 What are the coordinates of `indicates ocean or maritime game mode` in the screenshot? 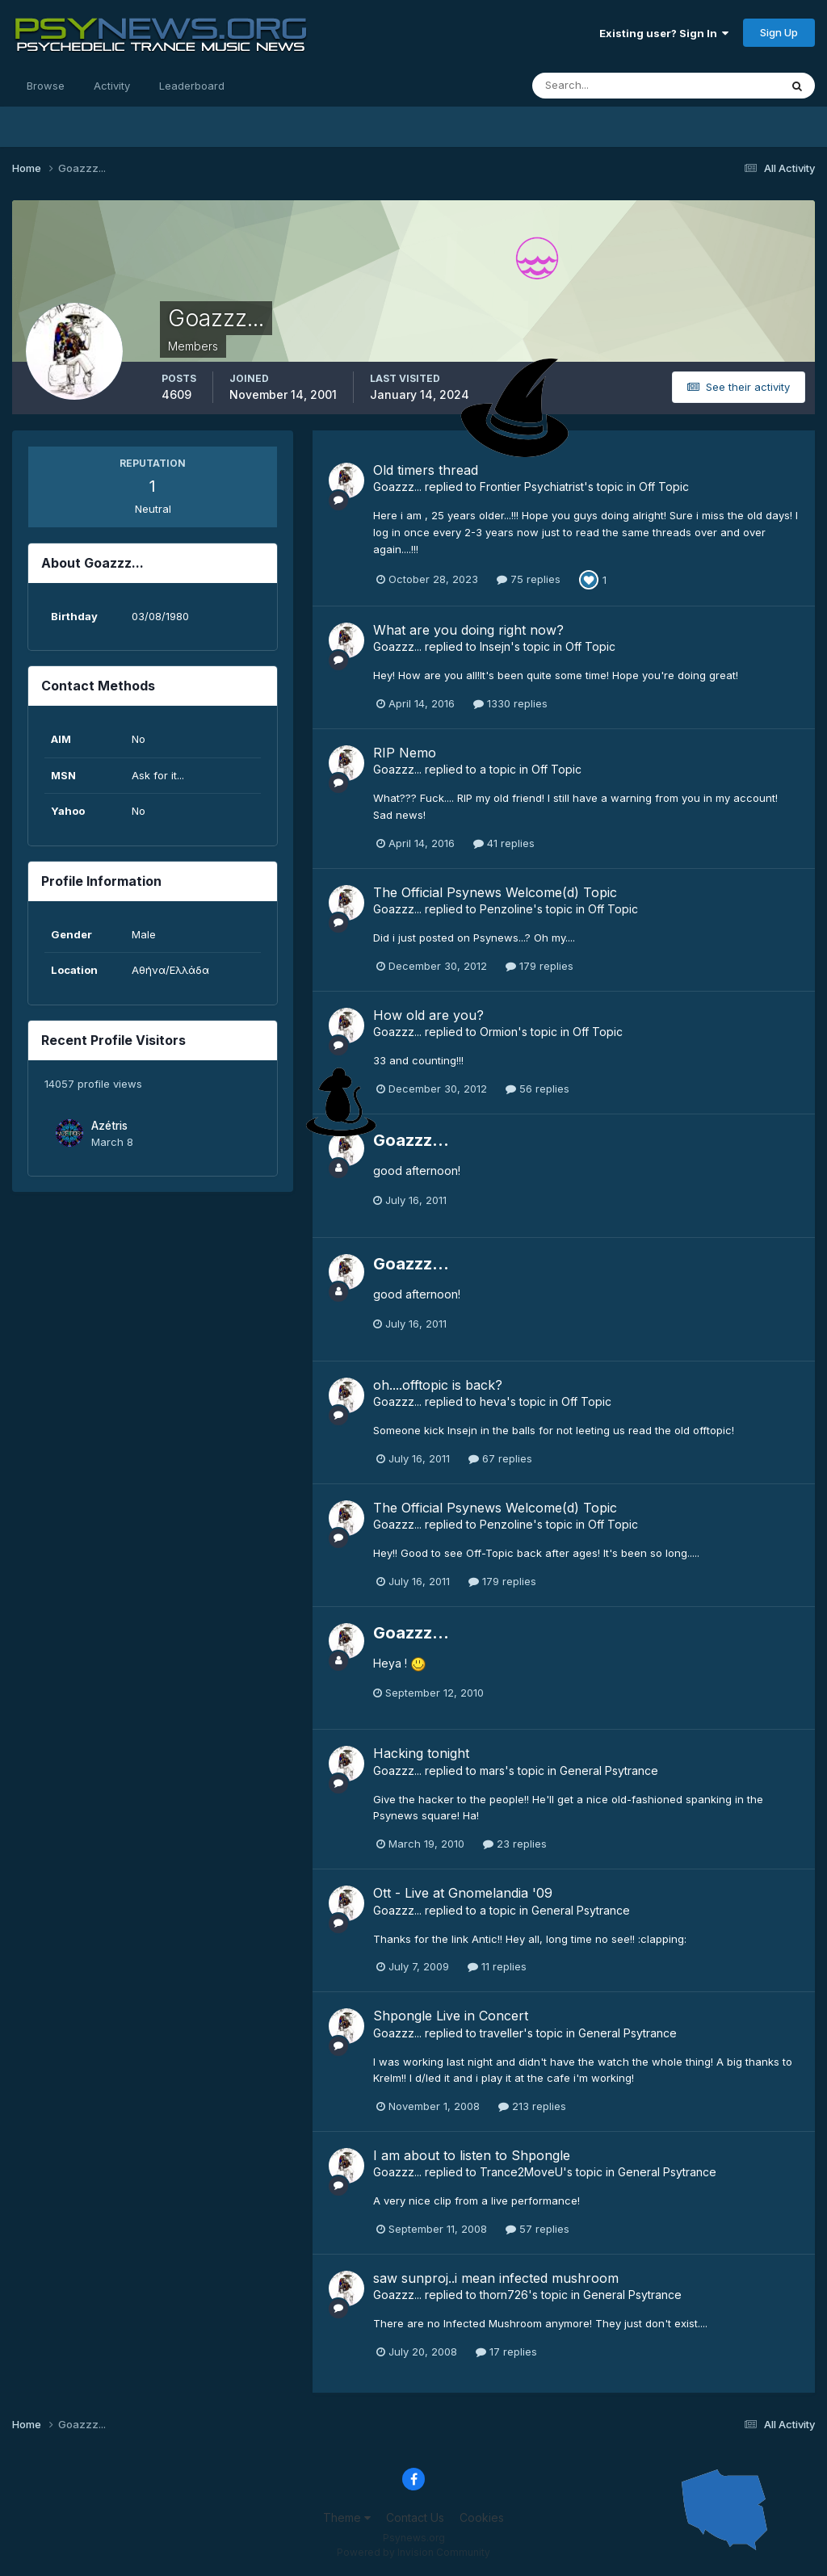 It's located at (537, 258).